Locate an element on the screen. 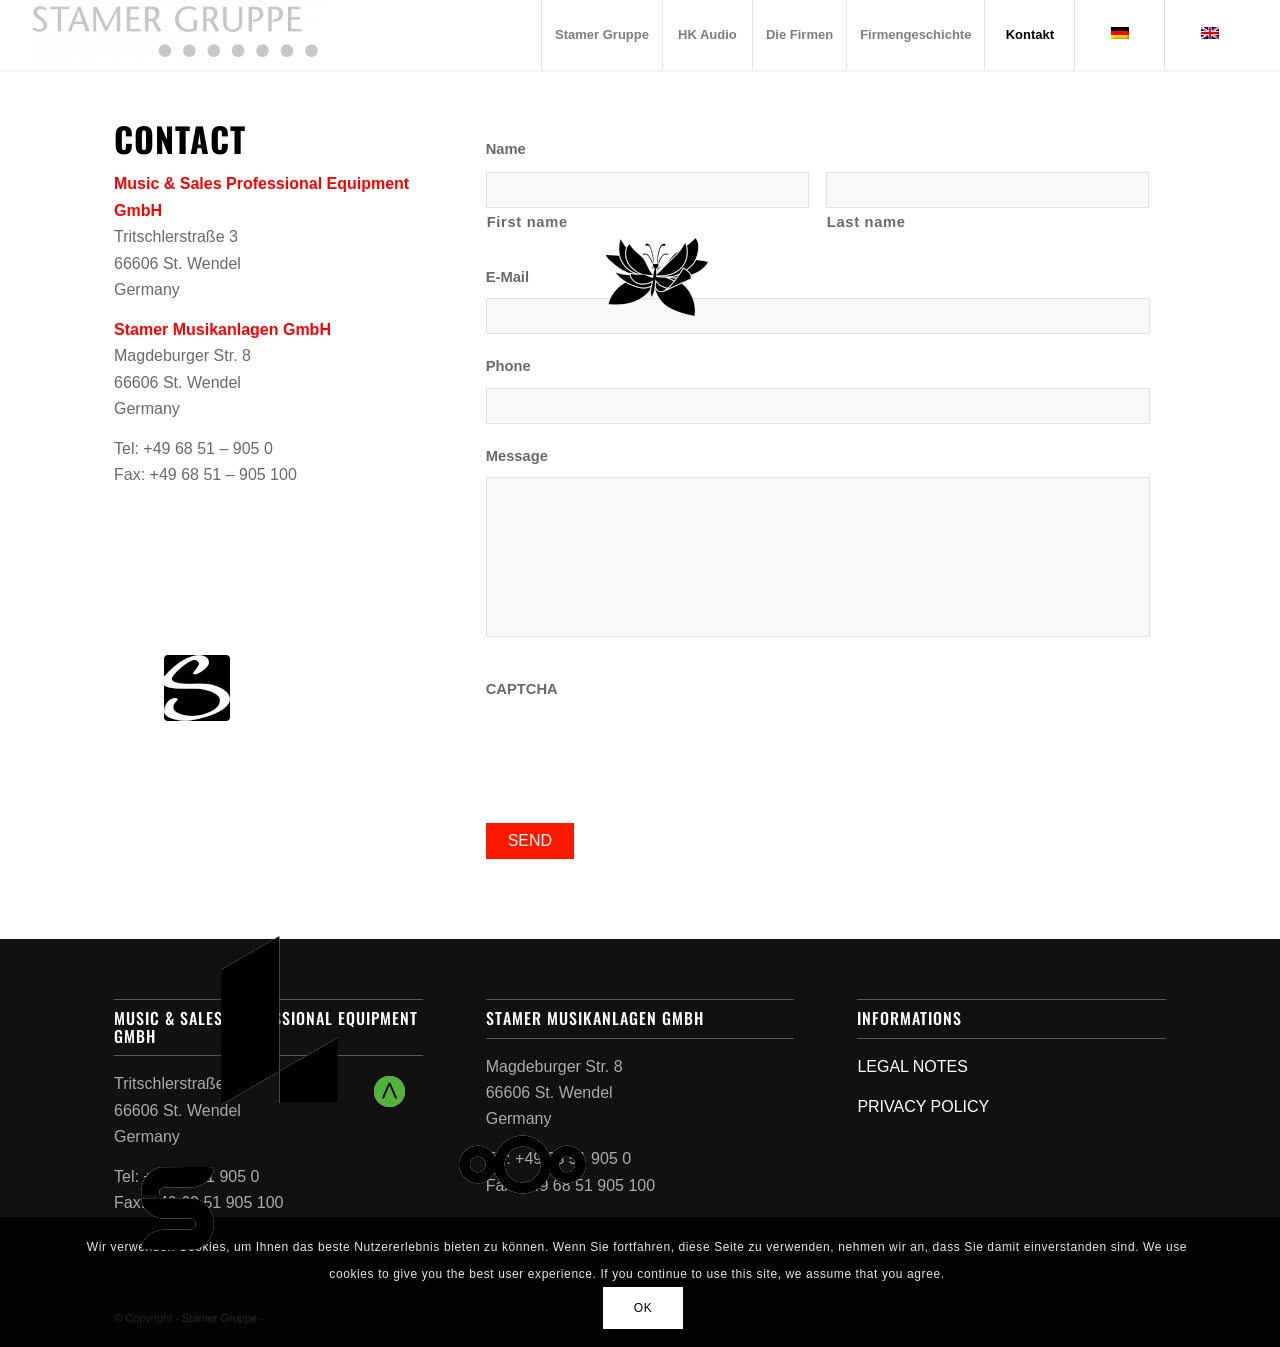  open nextcloud app is located at coordinates (522, 1164).